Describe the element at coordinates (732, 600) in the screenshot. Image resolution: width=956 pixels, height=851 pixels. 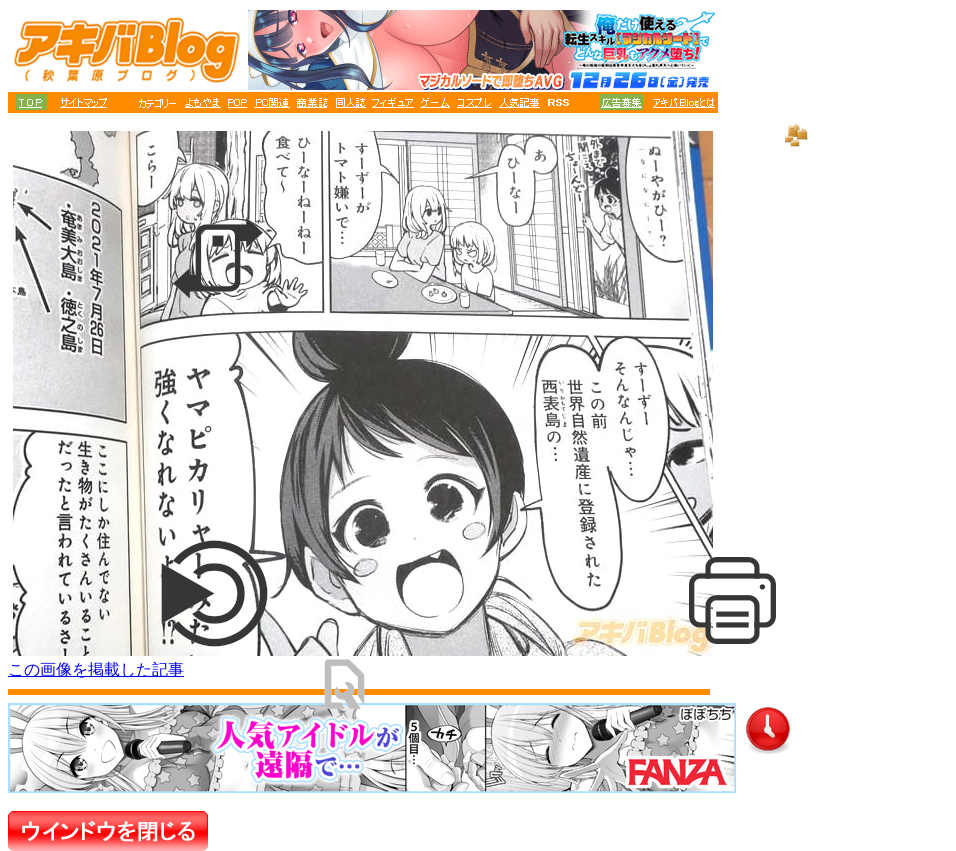
I see `print the current document` at that location.